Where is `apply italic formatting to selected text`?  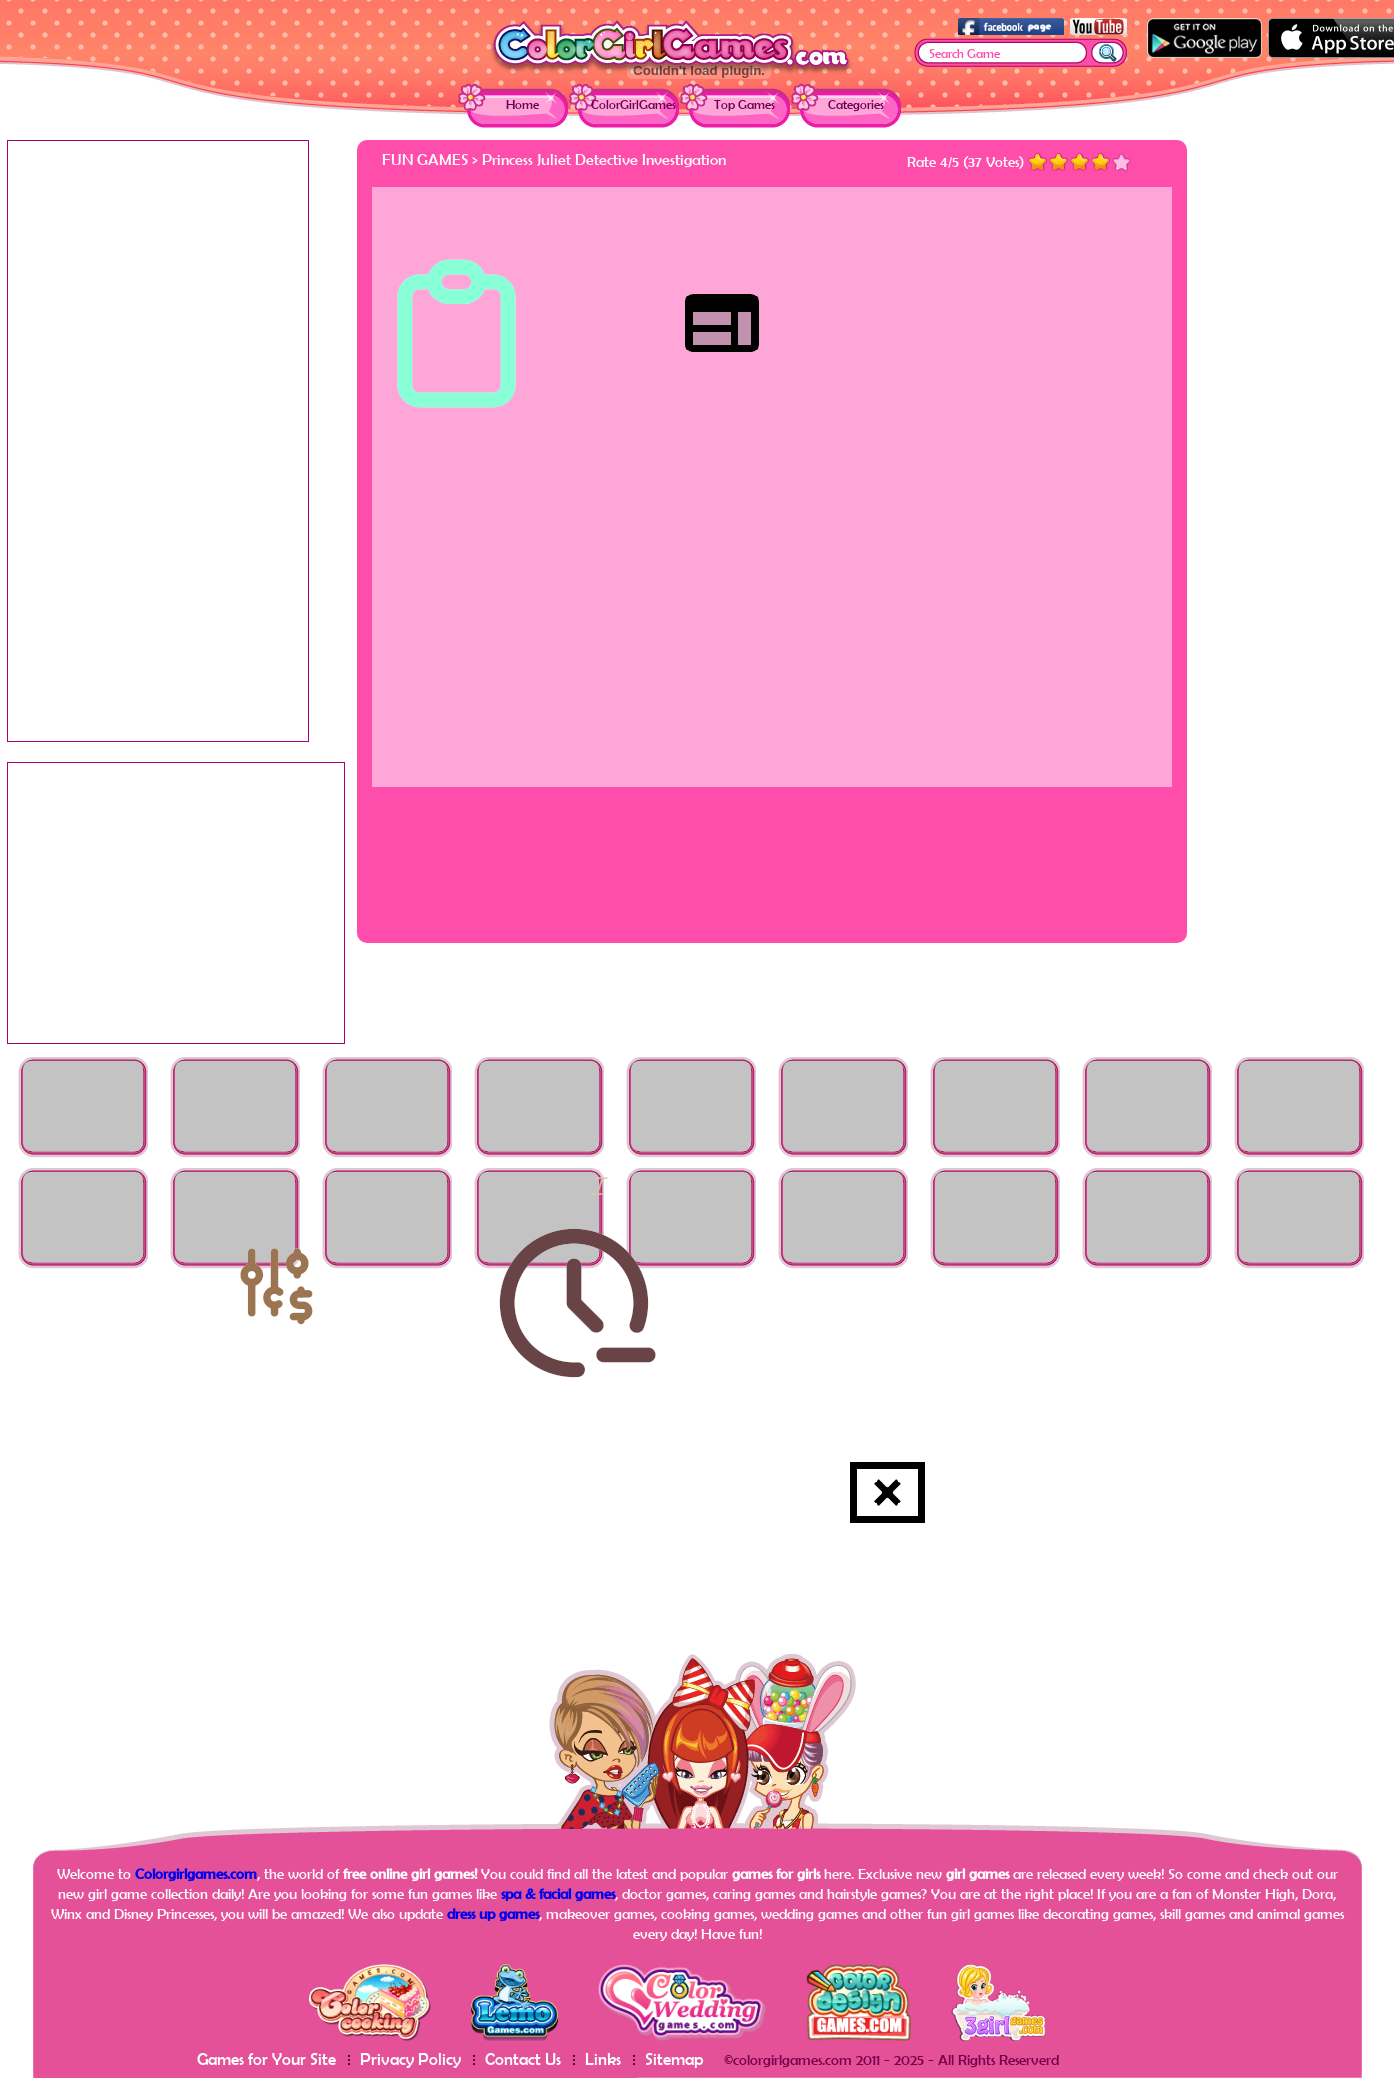 apply italic formatting to selected text is located at coordinates (600, 1186).